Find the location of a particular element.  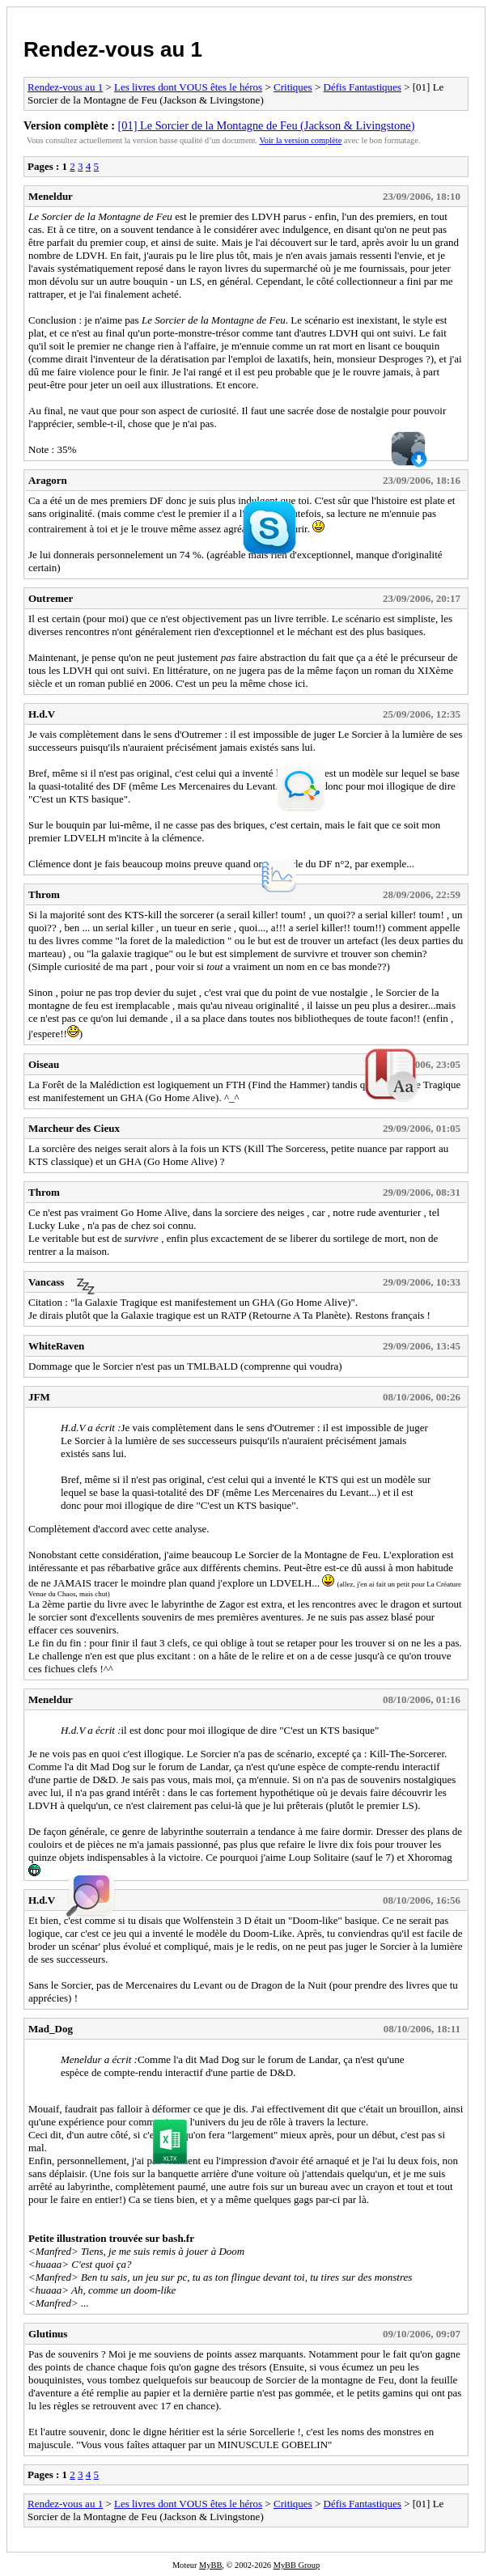

open the dictionary app is located at coordinates (390, 1074).